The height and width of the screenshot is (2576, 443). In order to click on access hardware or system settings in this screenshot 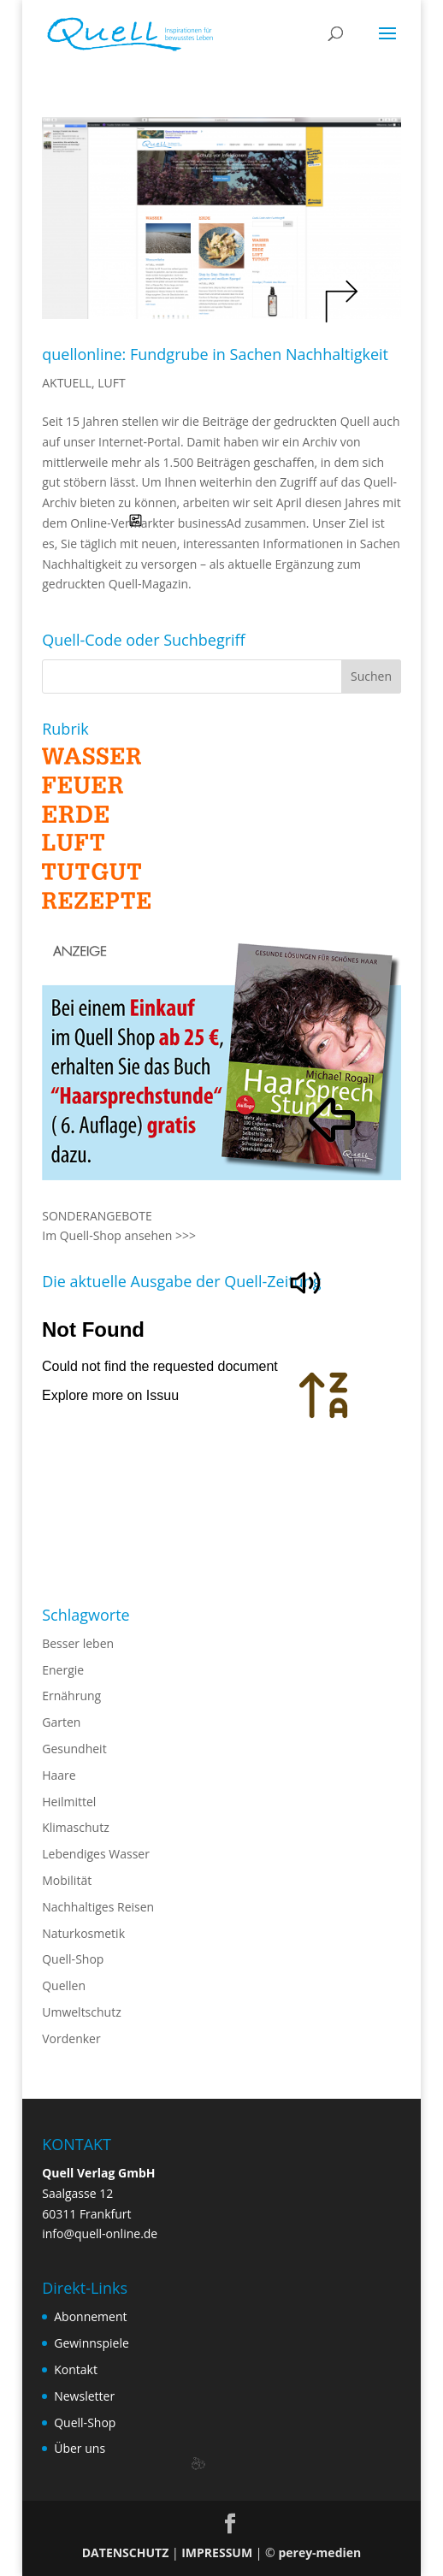, I will do `click(135, 520)`.